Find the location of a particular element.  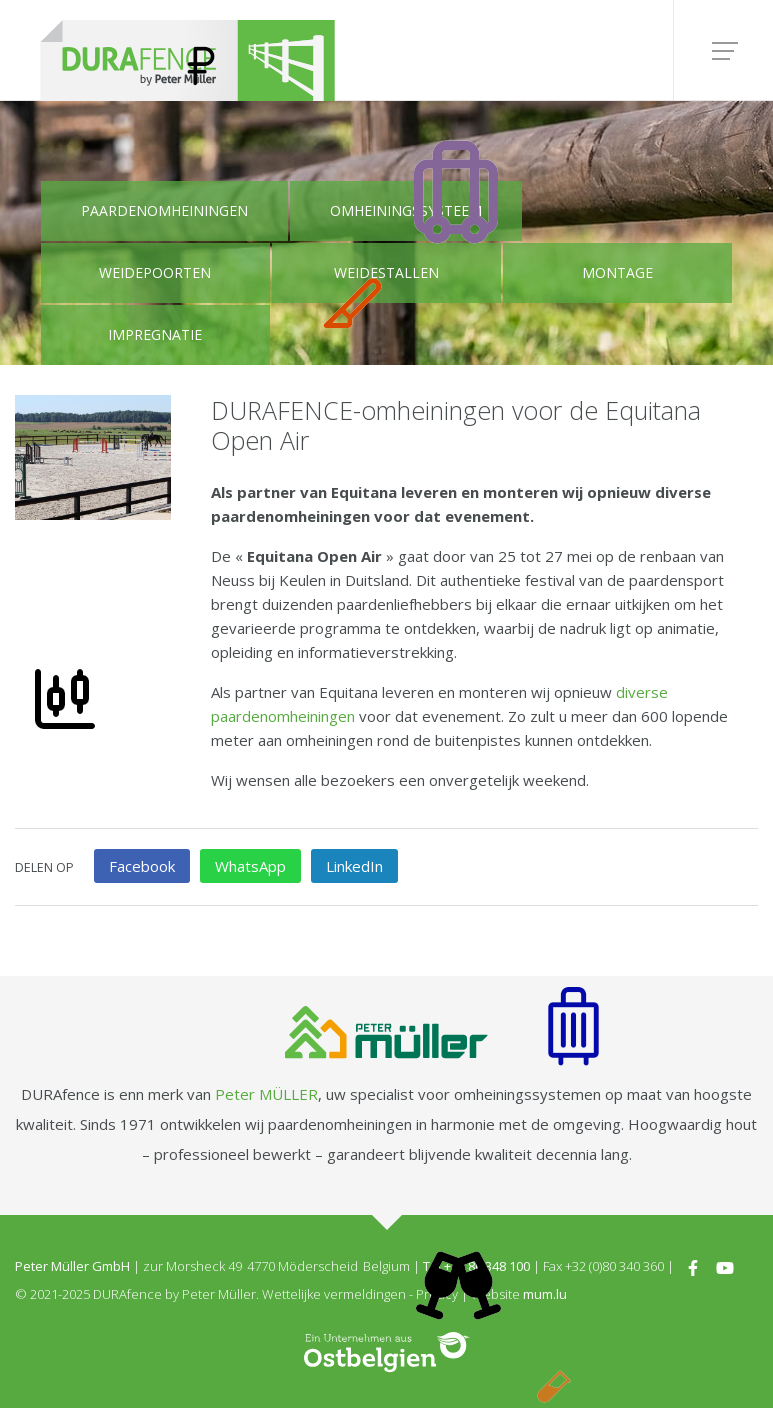

celebrate an achievement or milestone is located at coordinates (458, 1285).